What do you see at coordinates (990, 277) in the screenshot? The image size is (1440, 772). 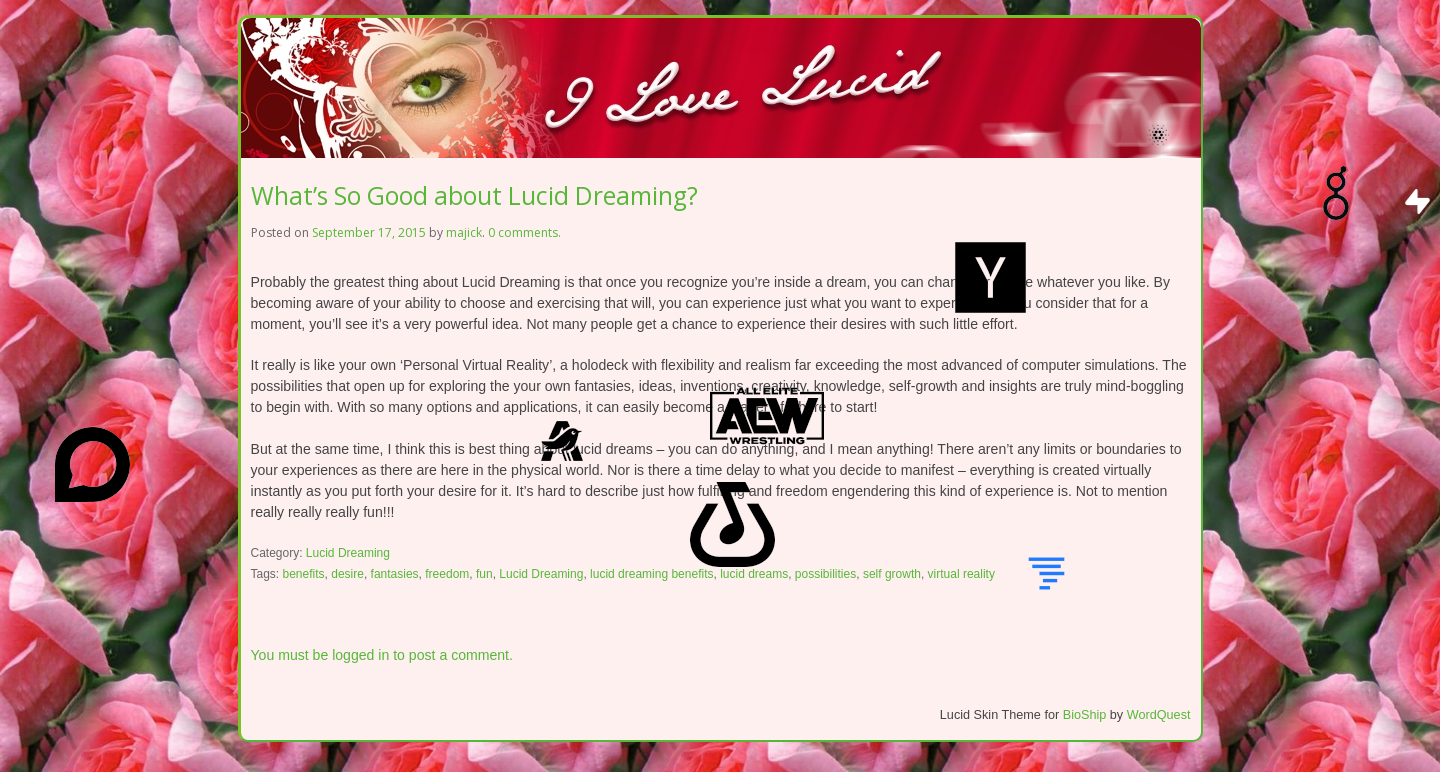 I see `open hacker news` at bounding box center [990, 277].